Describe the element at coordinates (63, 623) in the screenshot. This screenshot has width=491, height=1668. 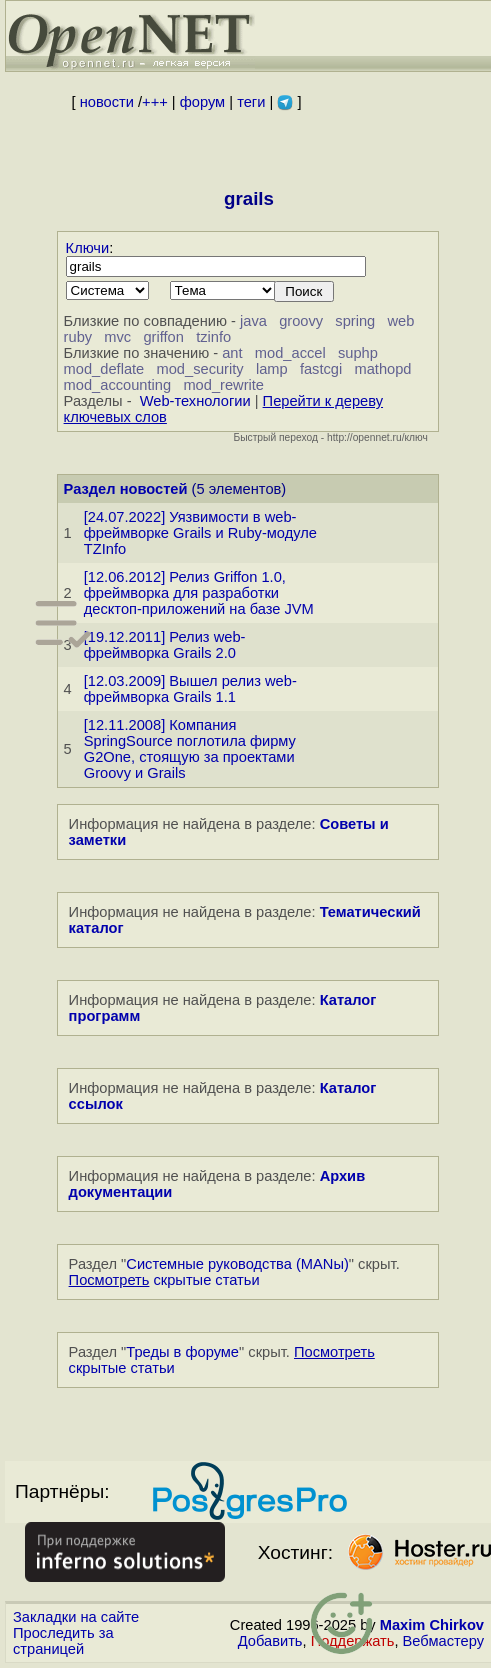
I see `view completed tasks` at that location.